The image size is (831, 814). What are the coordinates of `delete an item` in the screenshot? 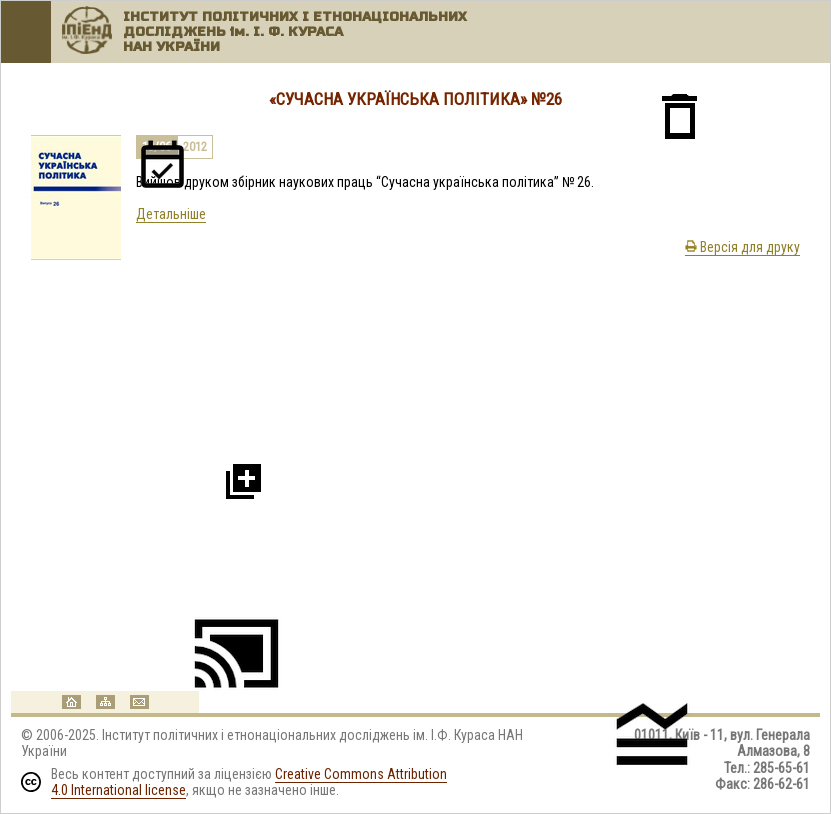 It's located at (680, 116).